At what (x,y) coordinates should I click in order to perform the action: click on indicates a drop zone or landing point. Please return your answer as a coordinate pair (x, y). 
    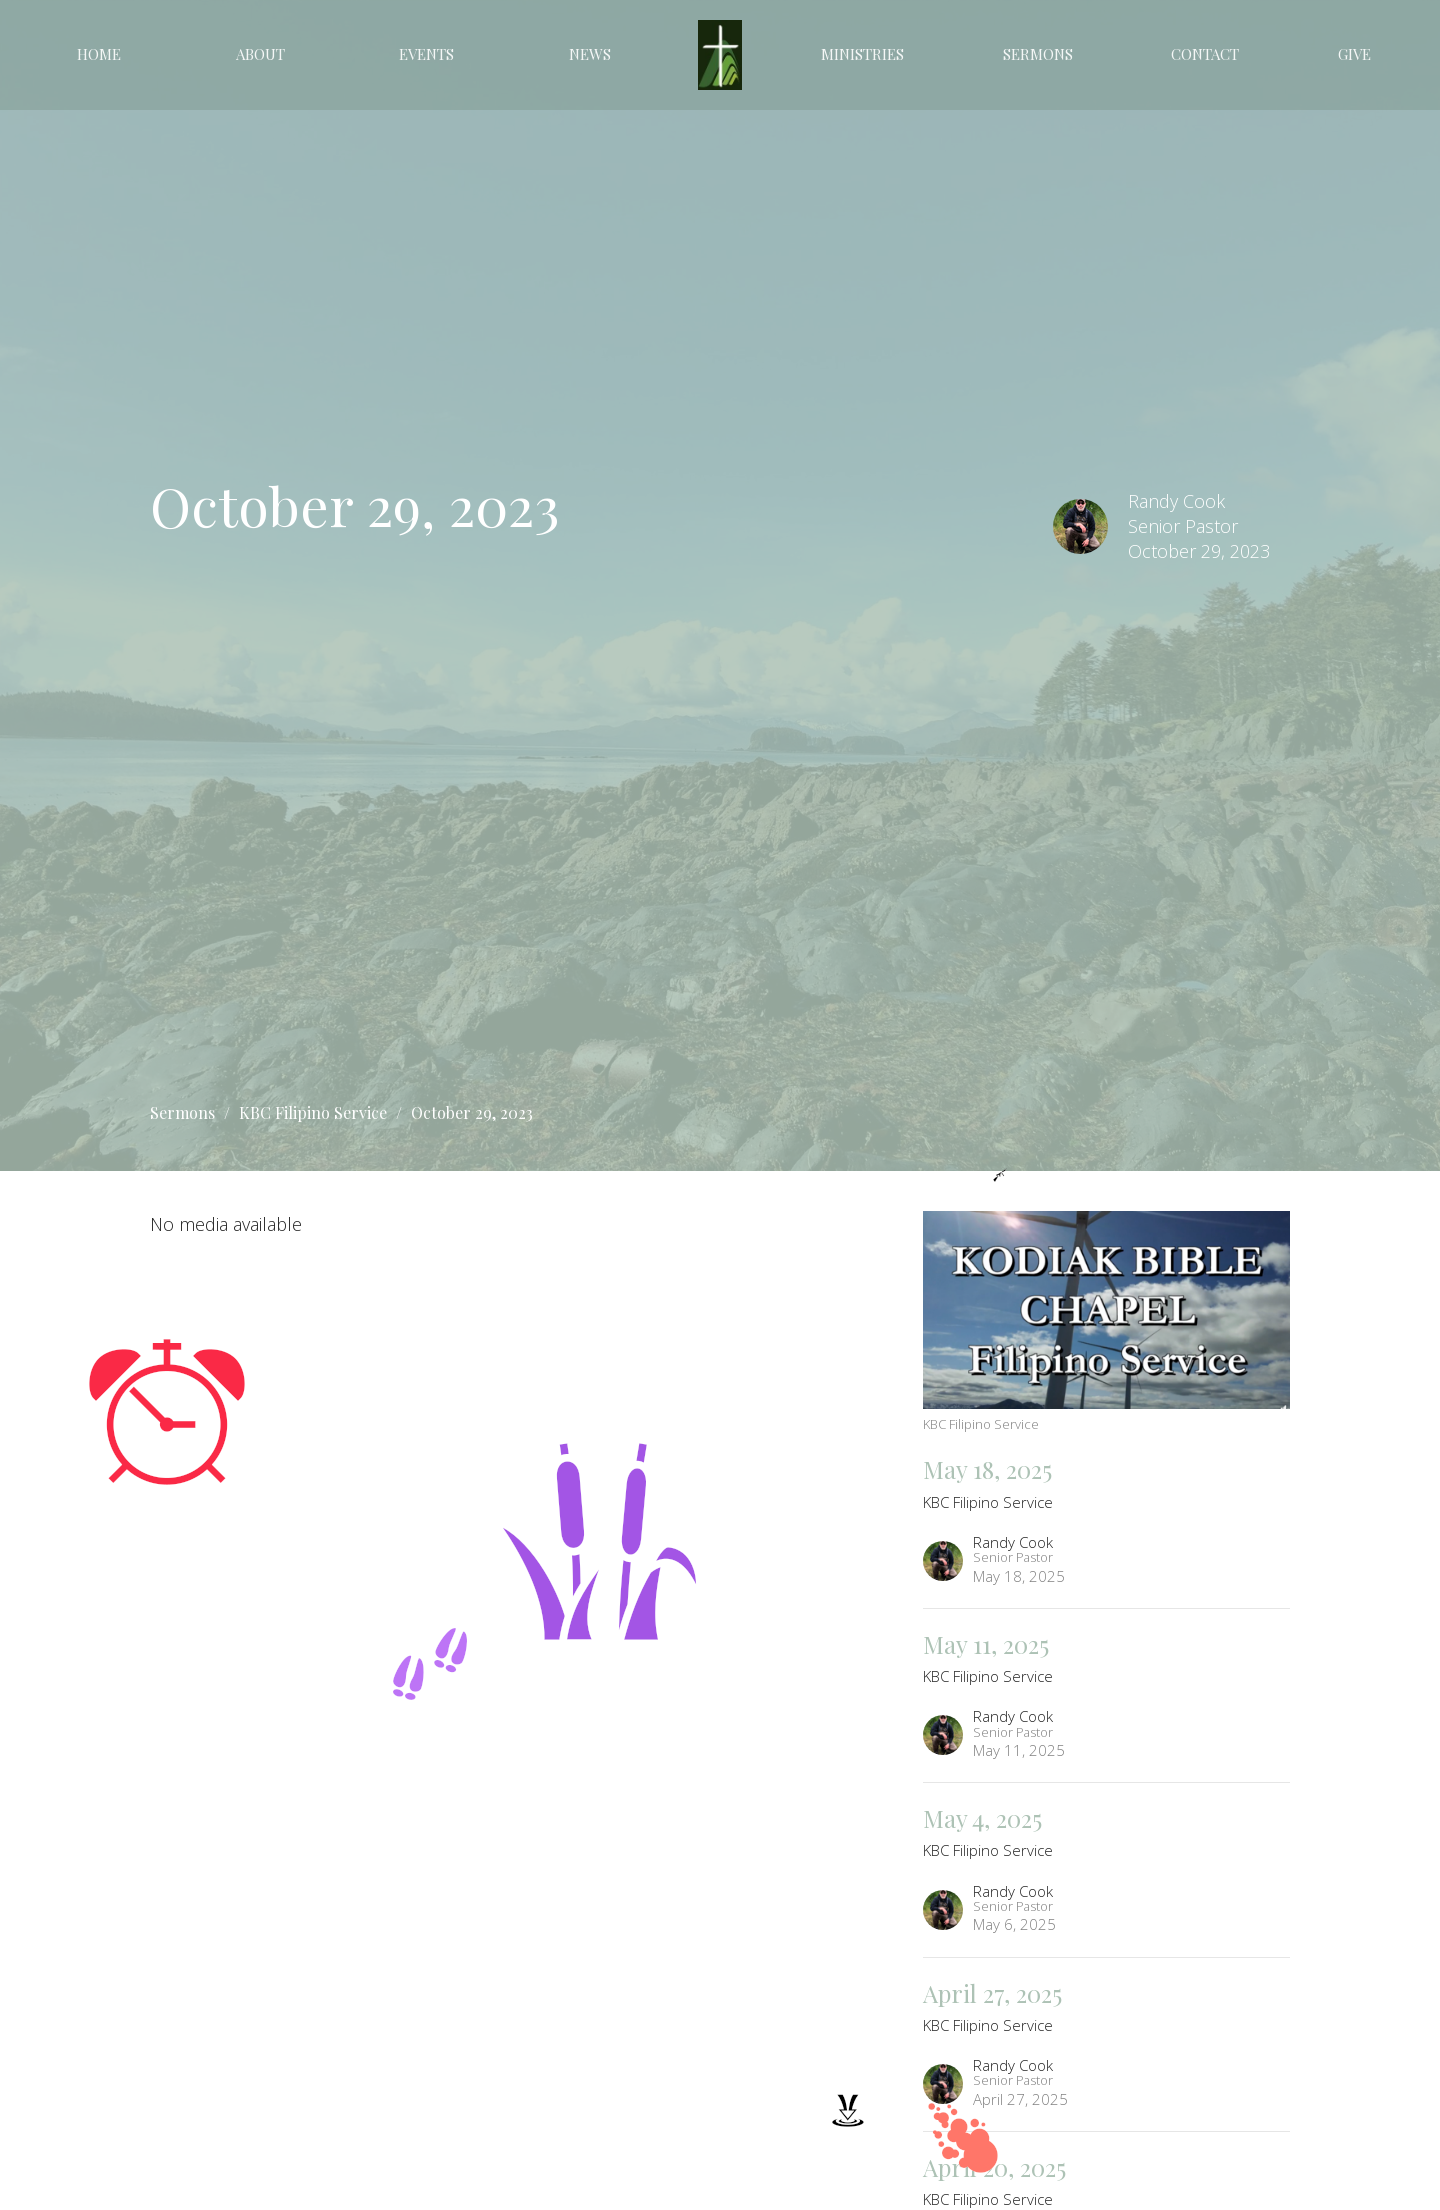
    Looking at the image, I should click on (848, 2111).